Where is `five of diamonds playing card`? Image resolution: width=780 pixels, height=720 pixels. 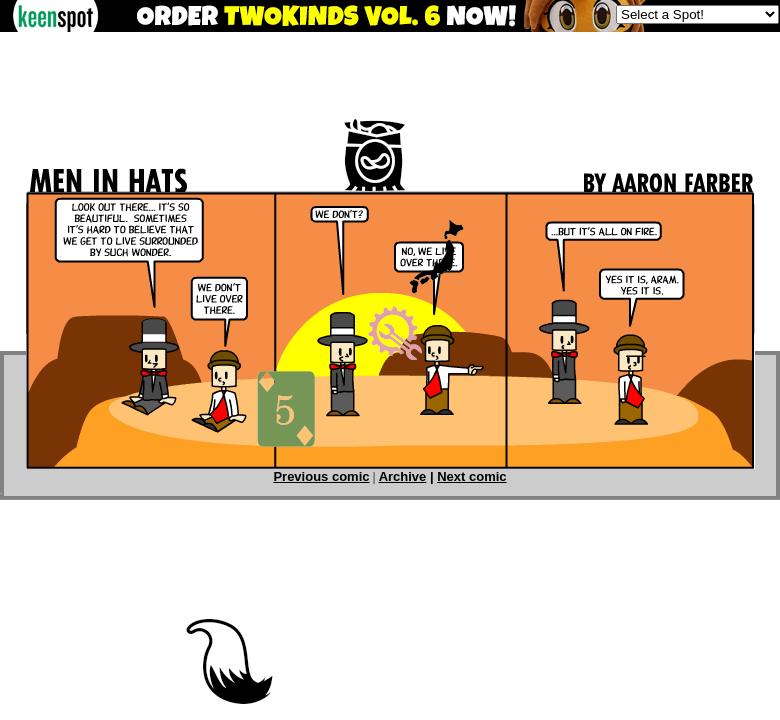
five of diamonds playing card is located at coordinates (286, 409).